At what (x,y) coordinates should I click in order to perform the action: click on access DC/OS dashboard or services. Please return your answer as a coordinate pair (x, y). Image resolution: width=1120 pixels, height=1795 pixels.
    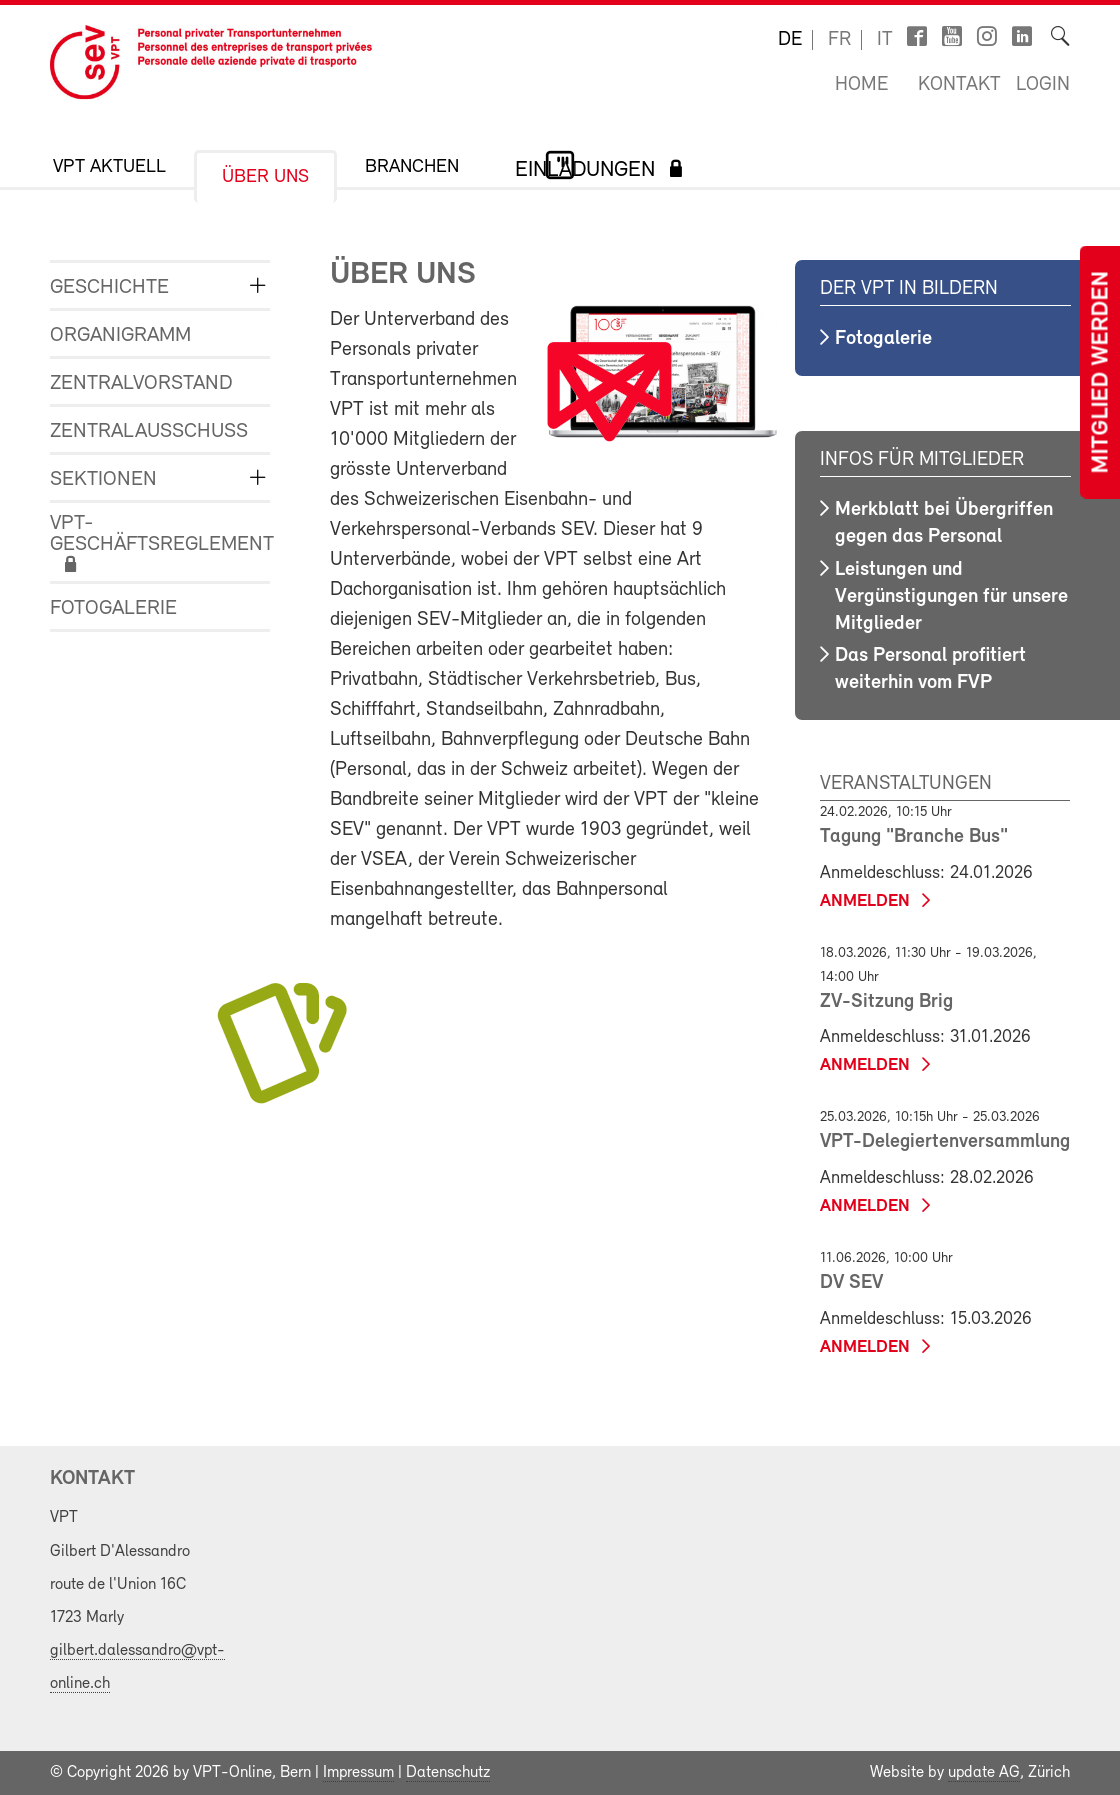
    Looking at the image, I should click on (609, 385).